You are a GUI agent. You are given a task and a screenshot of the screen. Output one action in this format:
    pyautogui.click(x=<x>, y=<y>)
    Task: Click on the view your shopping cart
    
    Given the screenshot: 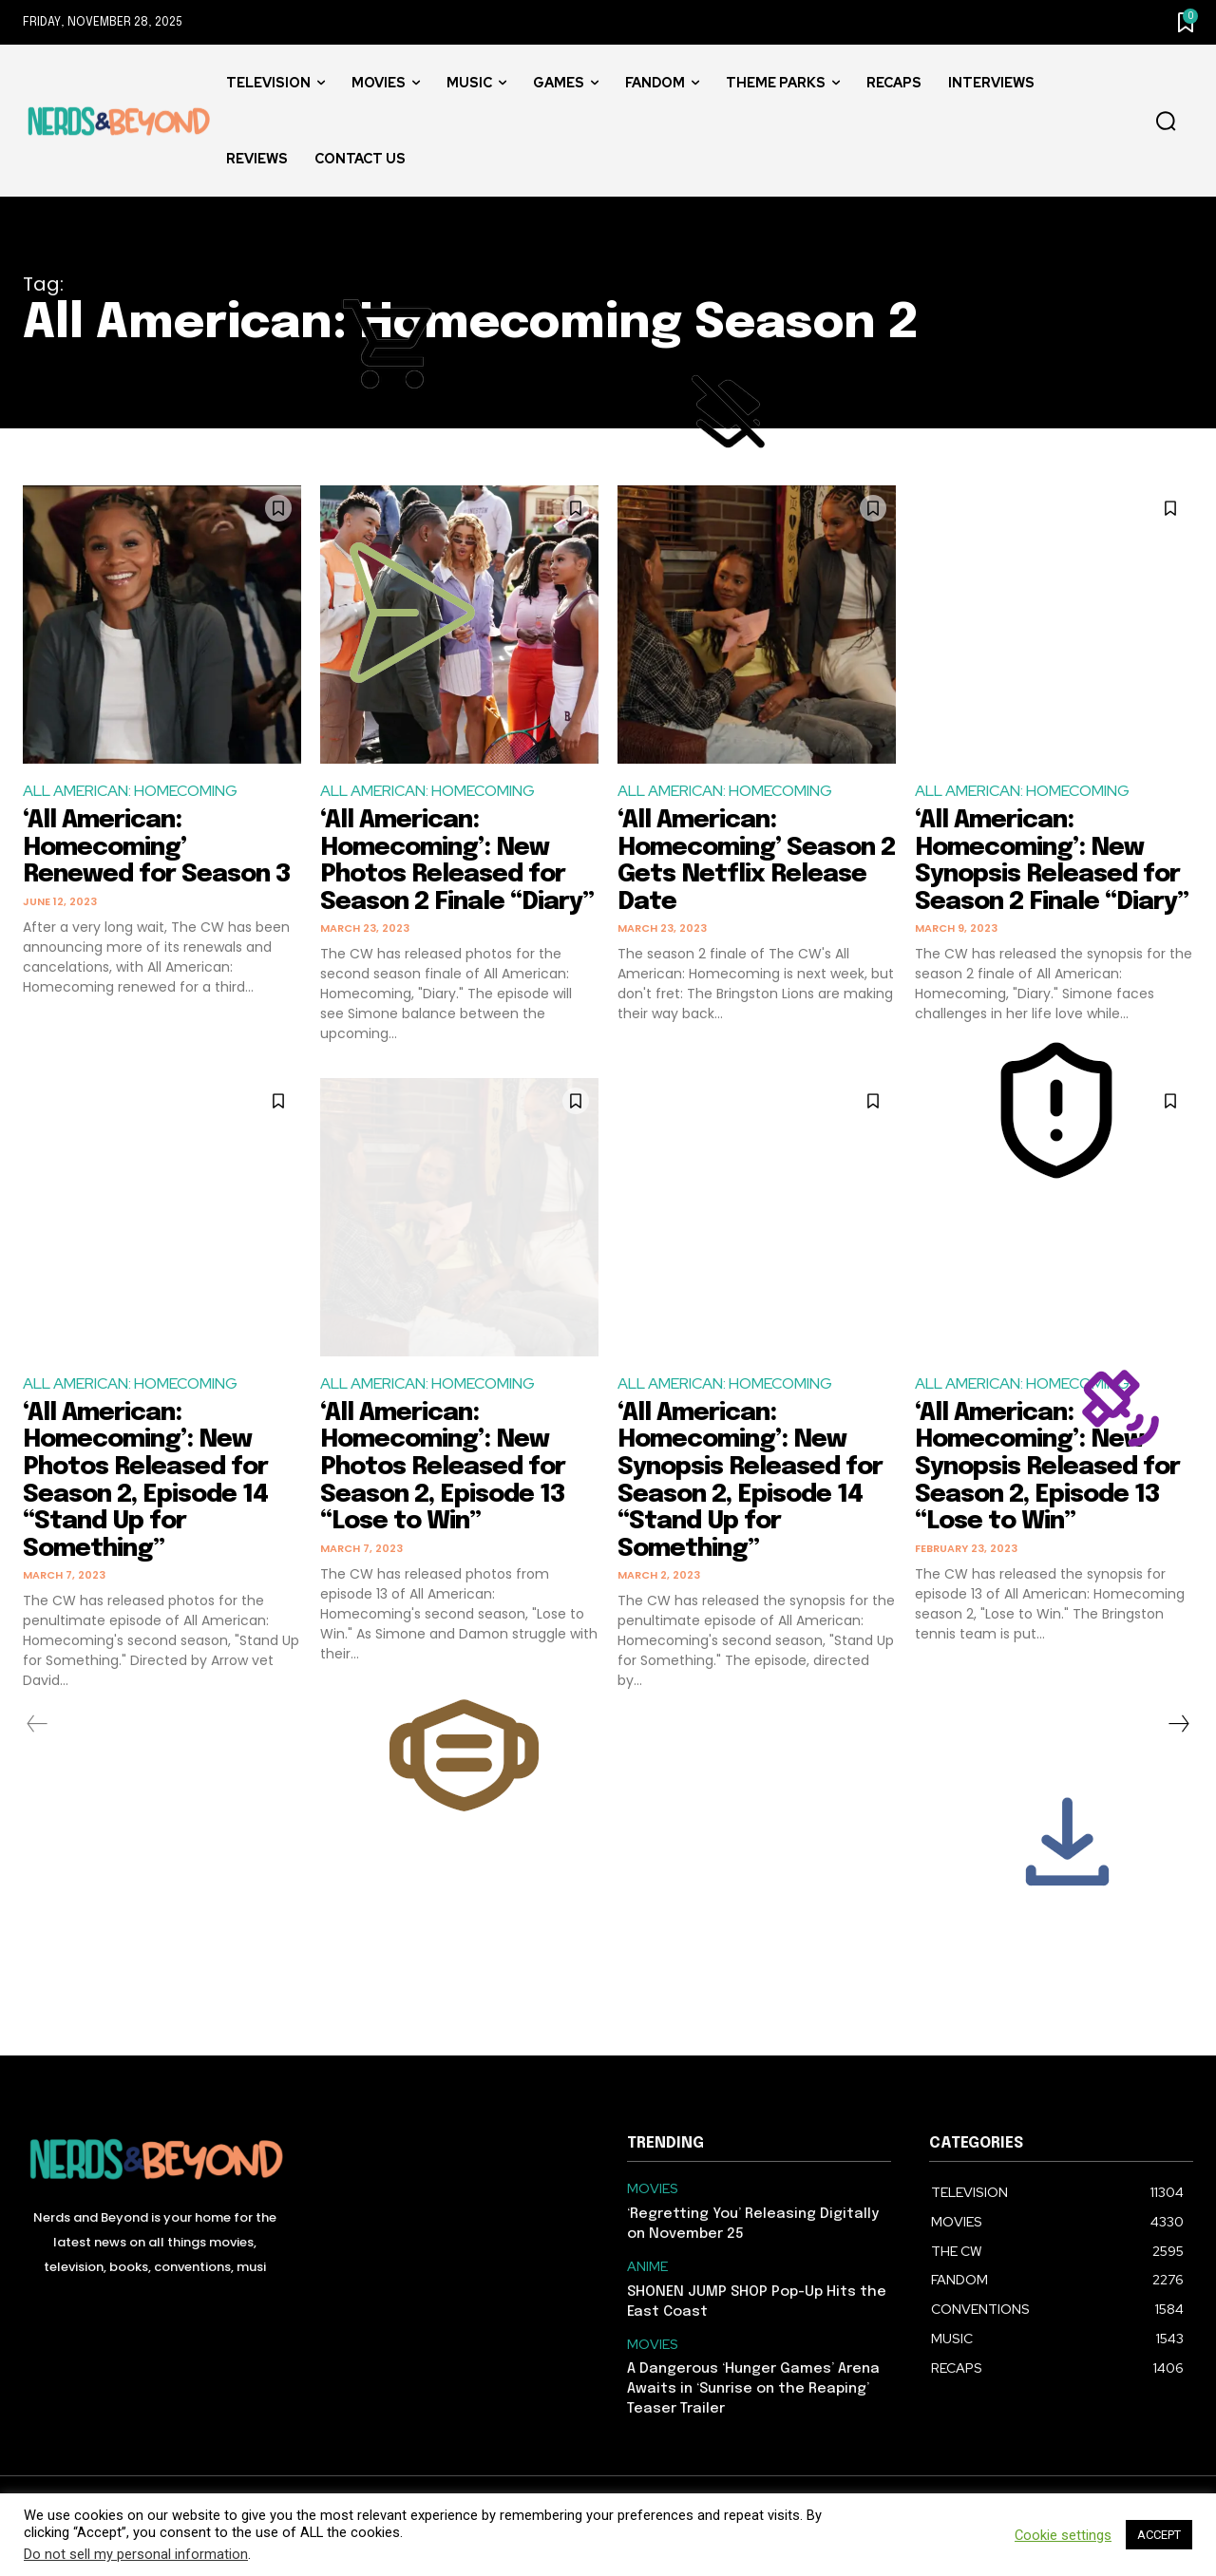 What is the action you would take?
    pyautogui.click(x=392, y=344)
    